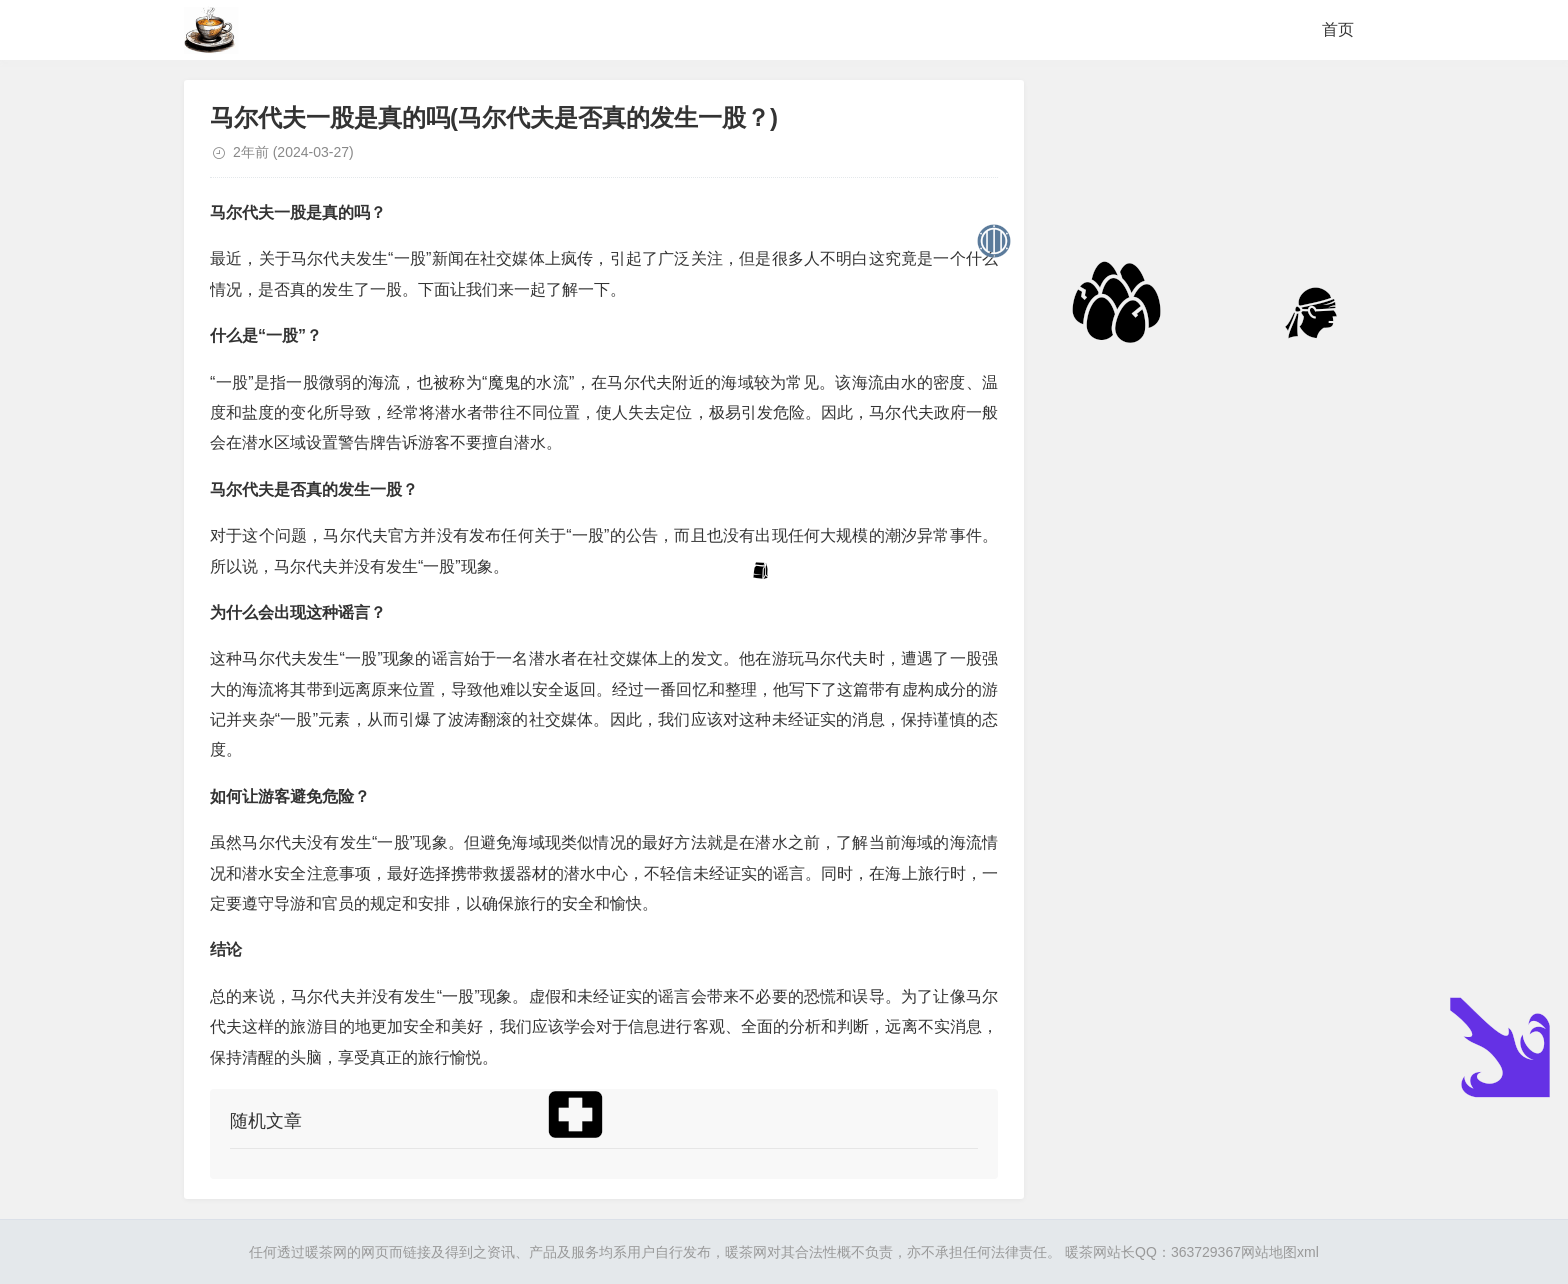 This screenshot has height=1284, width=1568. I want to click on access health or medical features, so click(575, 1114).